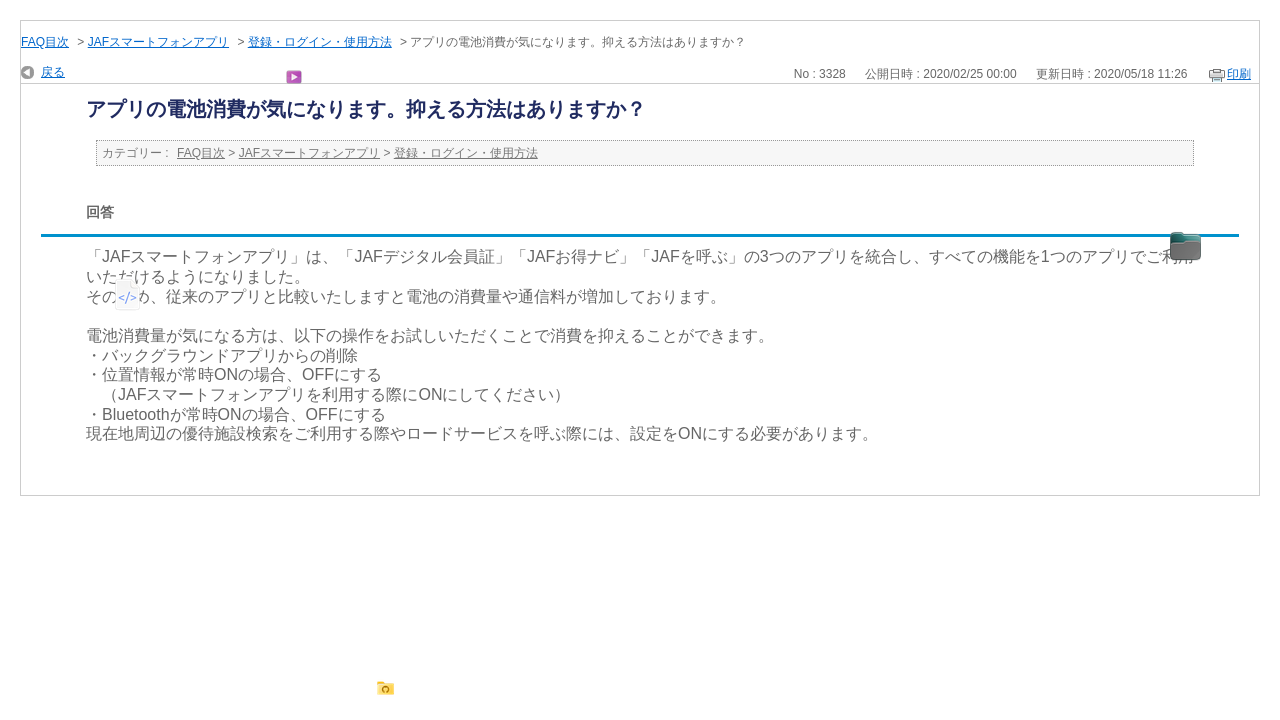 The width and height of the screenshot is (1280, 720). Describe the element at coordinates (1185, 245) in the screenshot. I see `view contents of an open folder` at that location.